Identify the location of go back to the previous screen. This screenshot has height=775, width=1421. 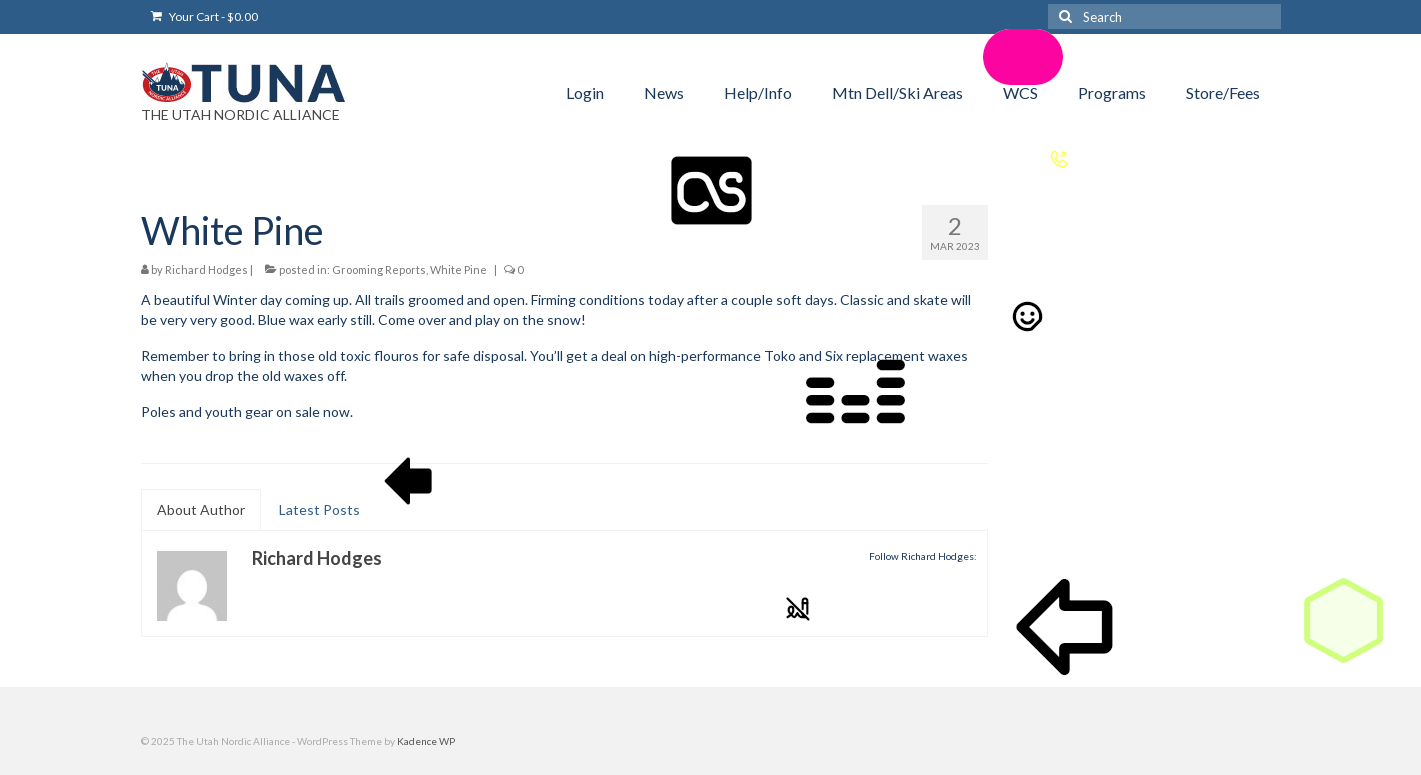
(1068, 627).